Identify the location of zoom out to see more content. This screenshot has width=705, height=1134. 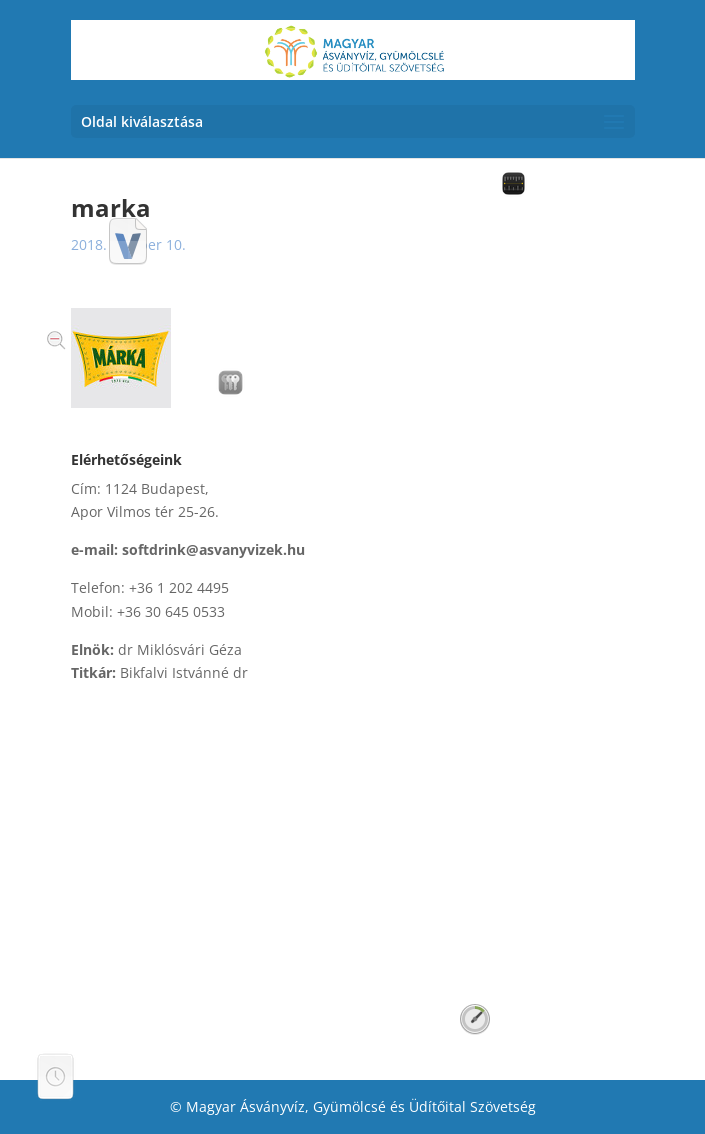
(56, 340).